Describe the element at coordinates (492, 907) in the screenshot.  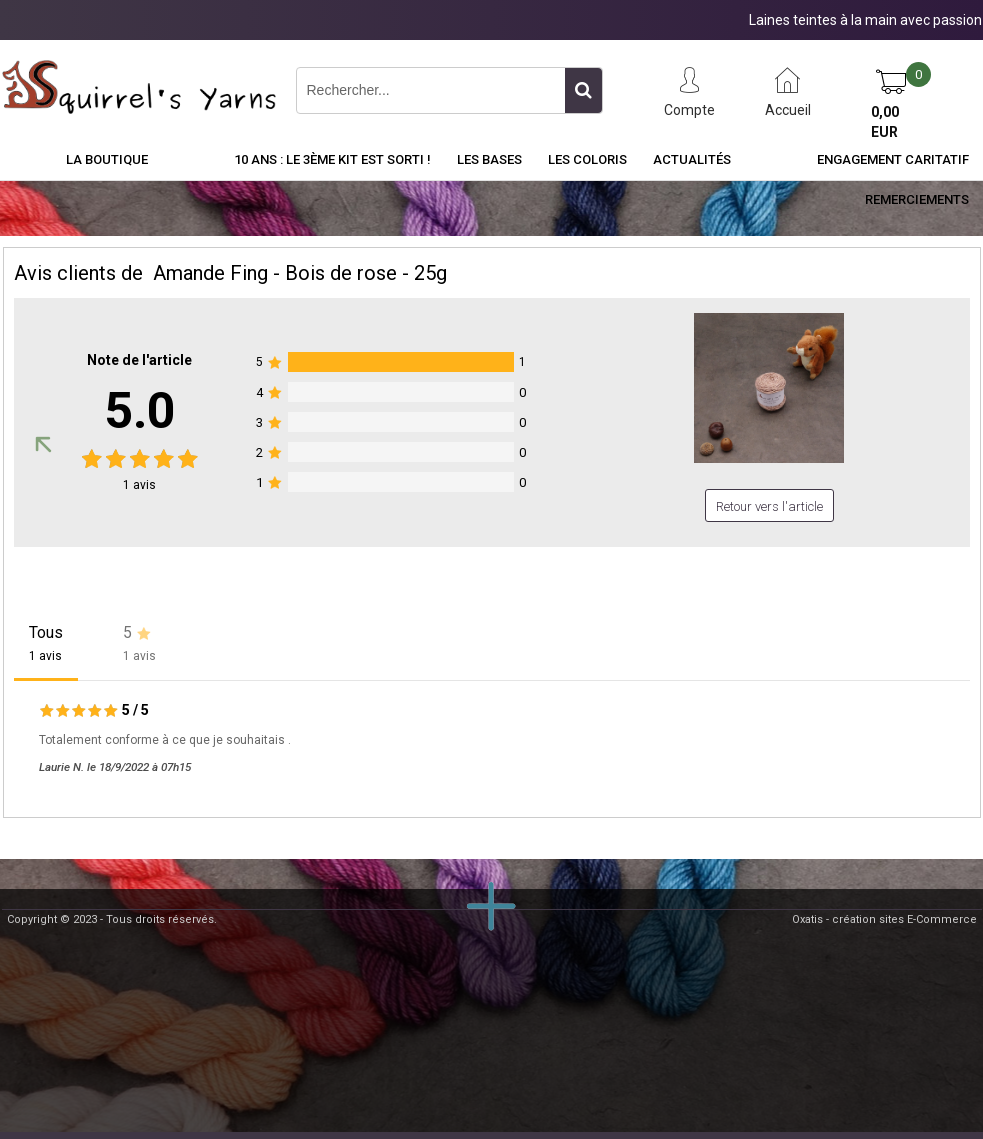
I see `add a new item` at that location.